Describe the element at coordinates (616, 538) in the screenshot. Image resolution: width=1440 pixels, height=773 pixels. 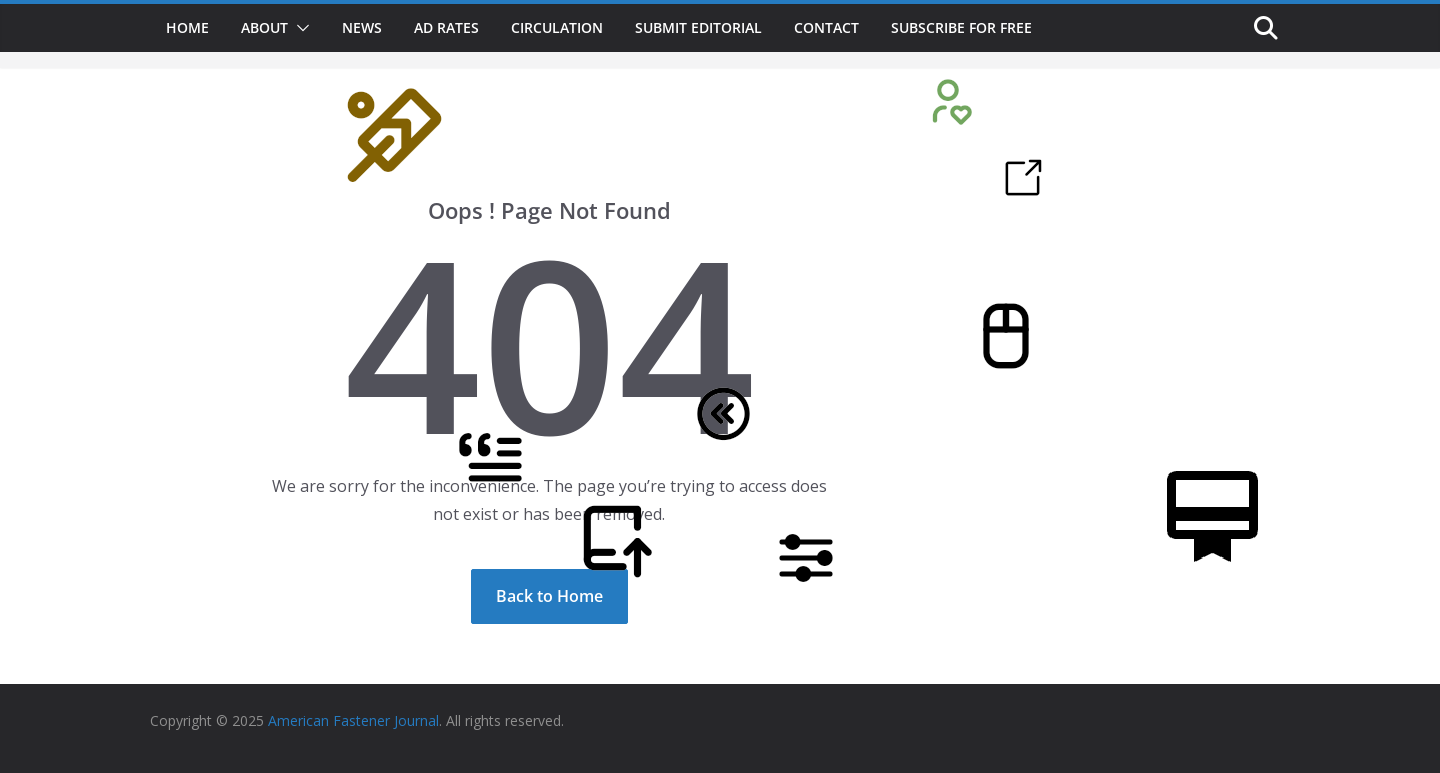
I see `upload a book or document` at that location.